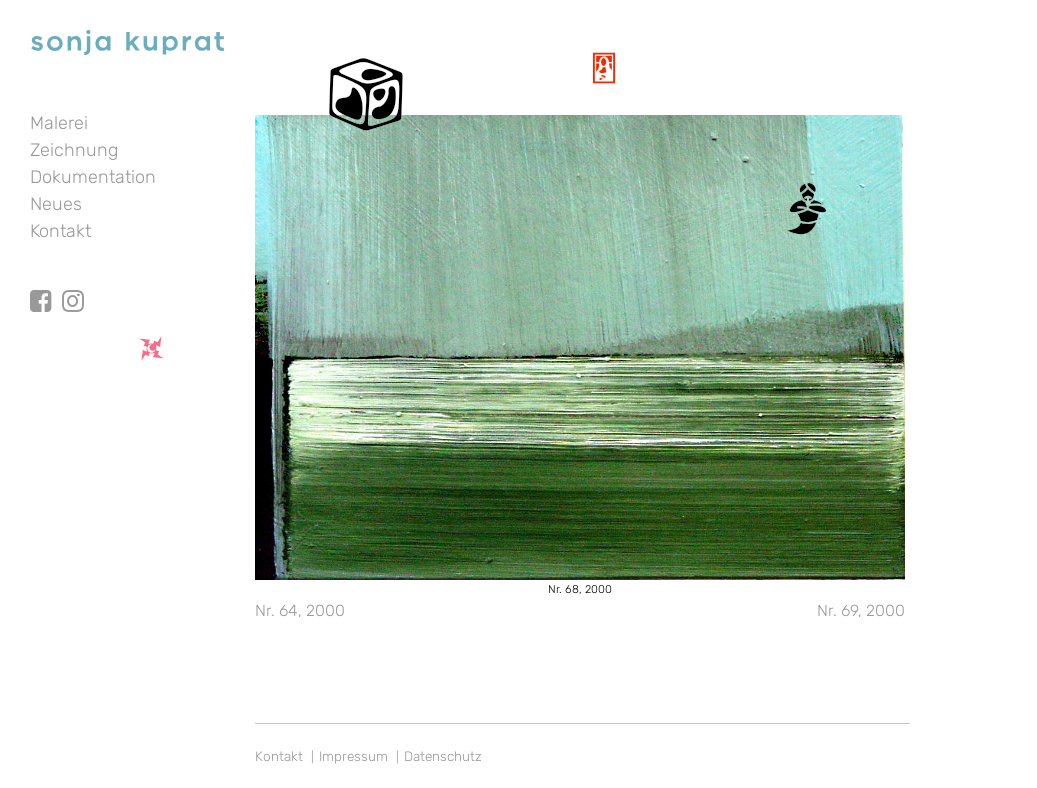 This screenshot has width=1037, height=788. What do you see at coordinates (151, 348) in the screenshot?
I see `shuriken or ninja throwing star weapon icon` at bounding box center [151, 348].